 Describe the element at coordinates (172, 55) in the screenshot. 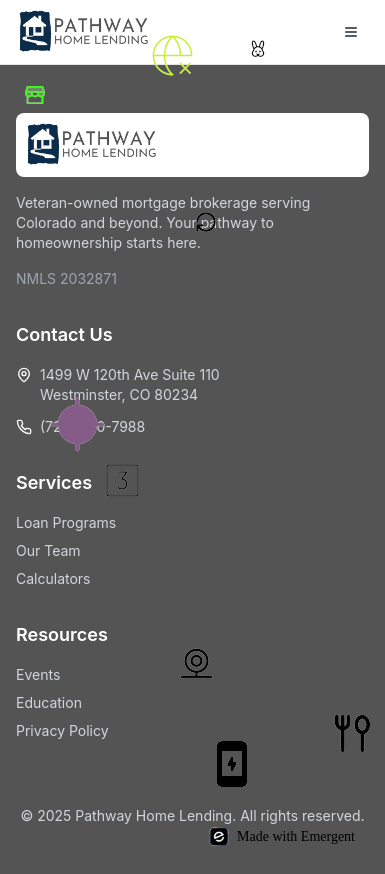

I see `no internet connection` at that location.